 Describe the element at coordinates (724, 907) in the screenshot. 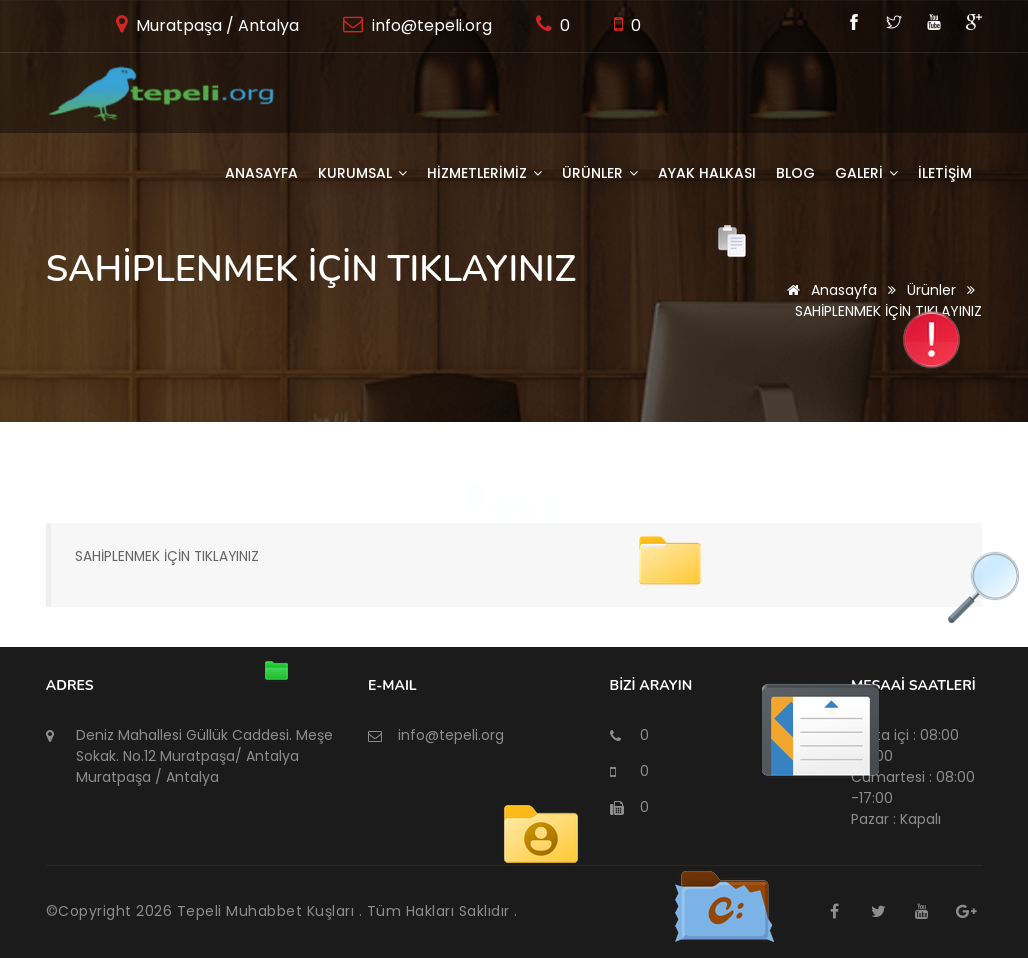

I see `folder containing chocolatey package manager files` at that location.